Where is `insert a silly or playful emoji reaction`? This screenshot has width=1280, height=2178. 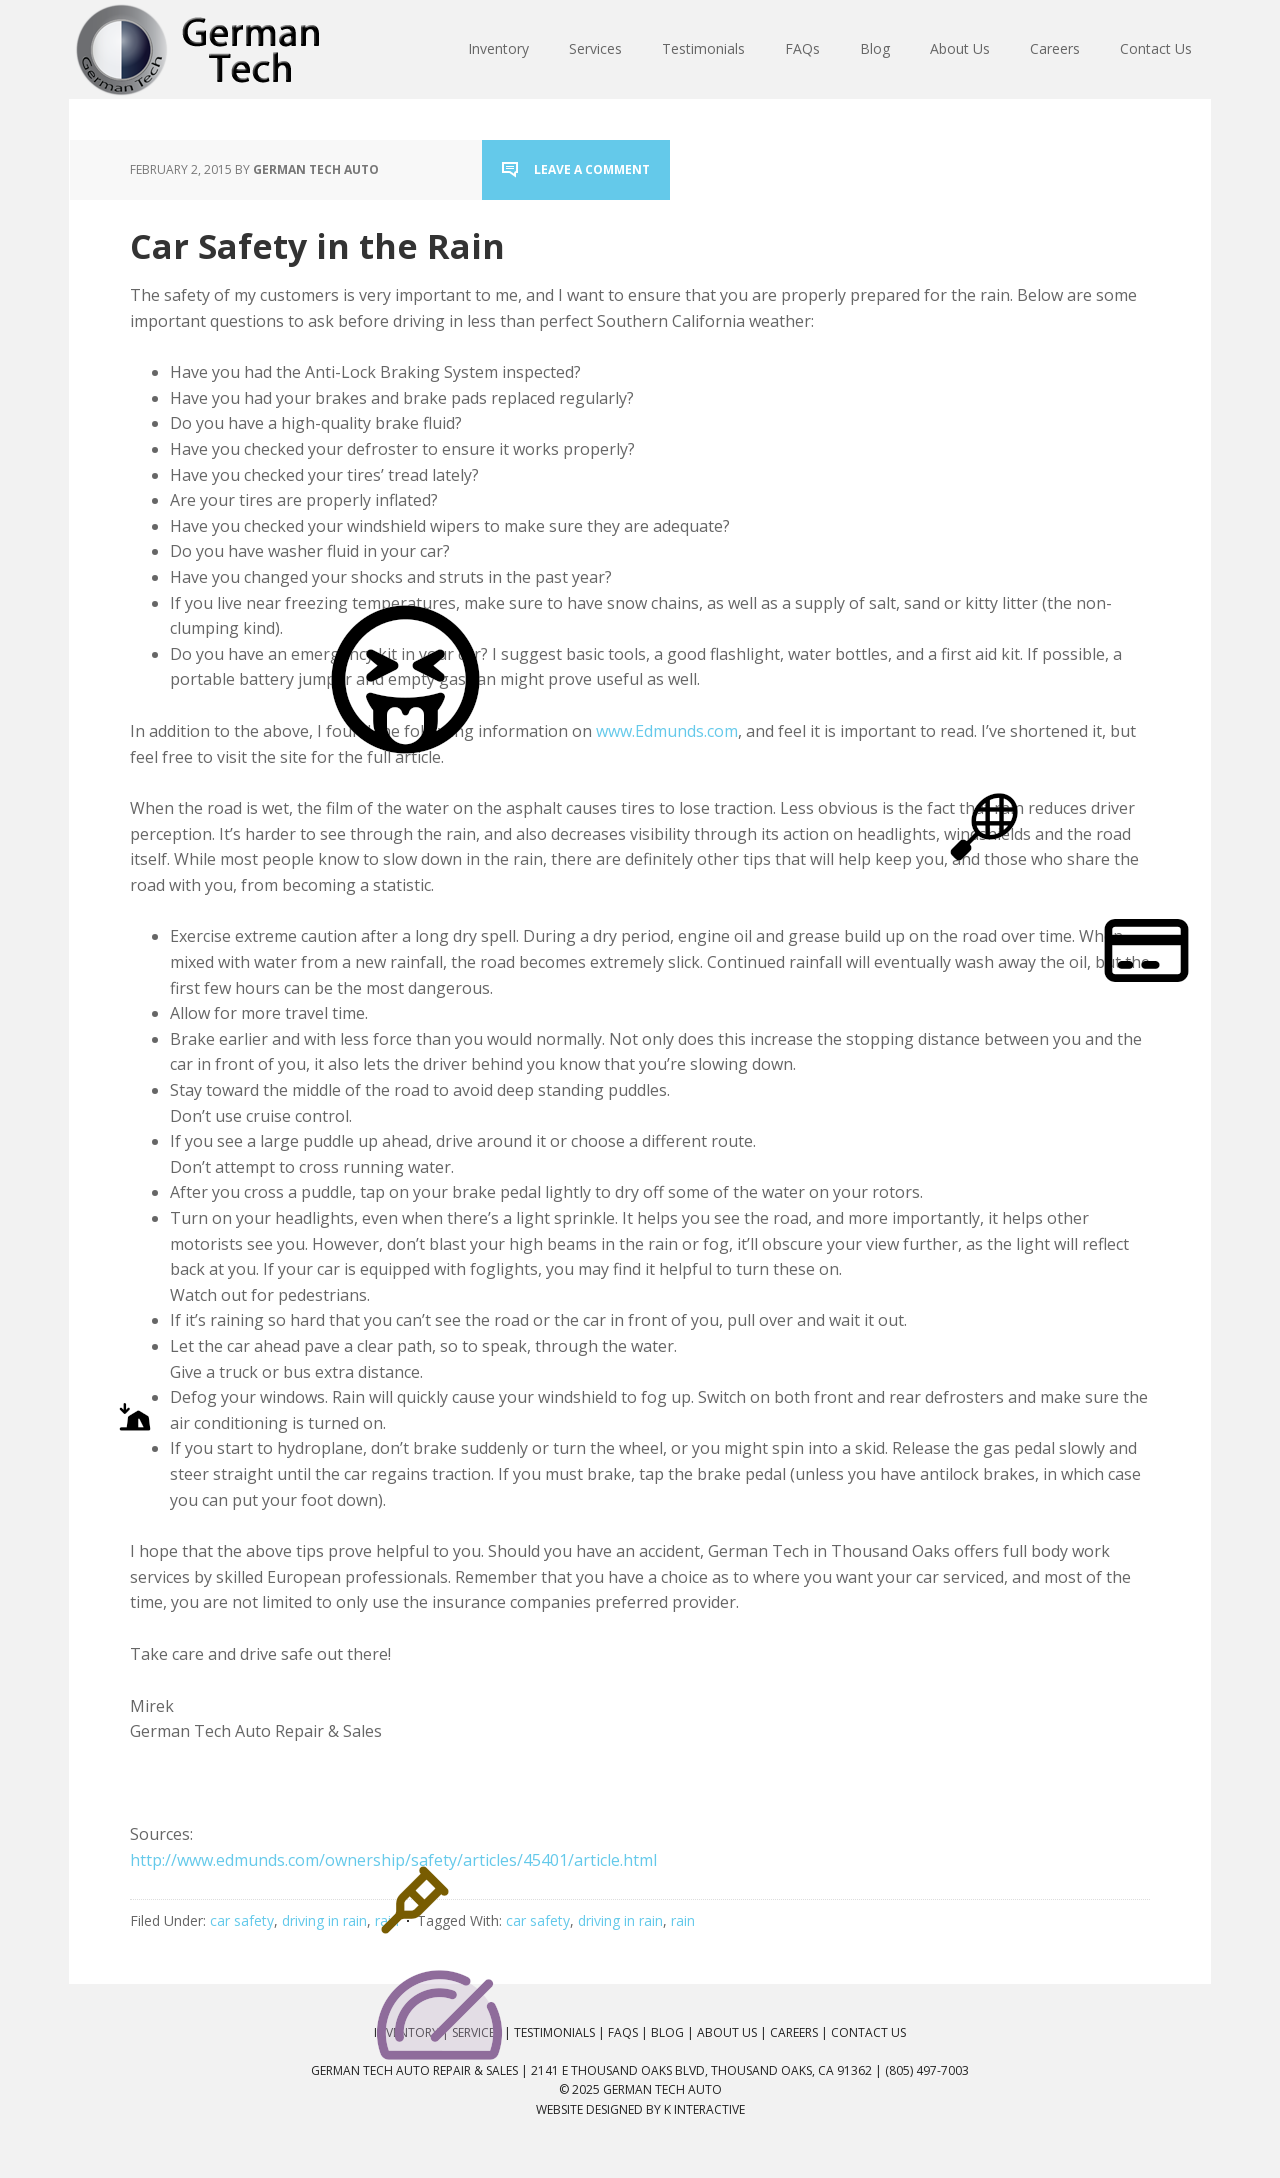 insert a silly or playful emoji reaction is located at coordinates (405, 679).